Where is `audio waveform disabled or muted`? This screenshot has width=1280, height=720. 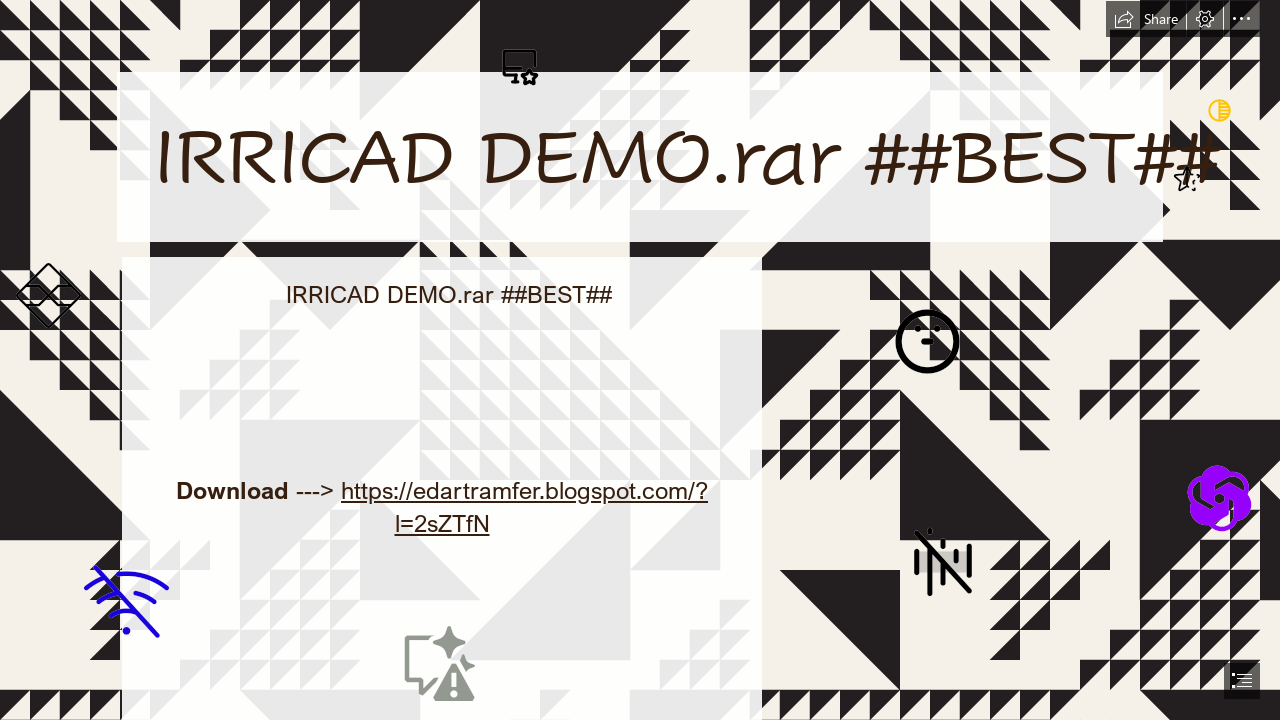
audio waveform disabled or muted is located at coordinates (943, 562).